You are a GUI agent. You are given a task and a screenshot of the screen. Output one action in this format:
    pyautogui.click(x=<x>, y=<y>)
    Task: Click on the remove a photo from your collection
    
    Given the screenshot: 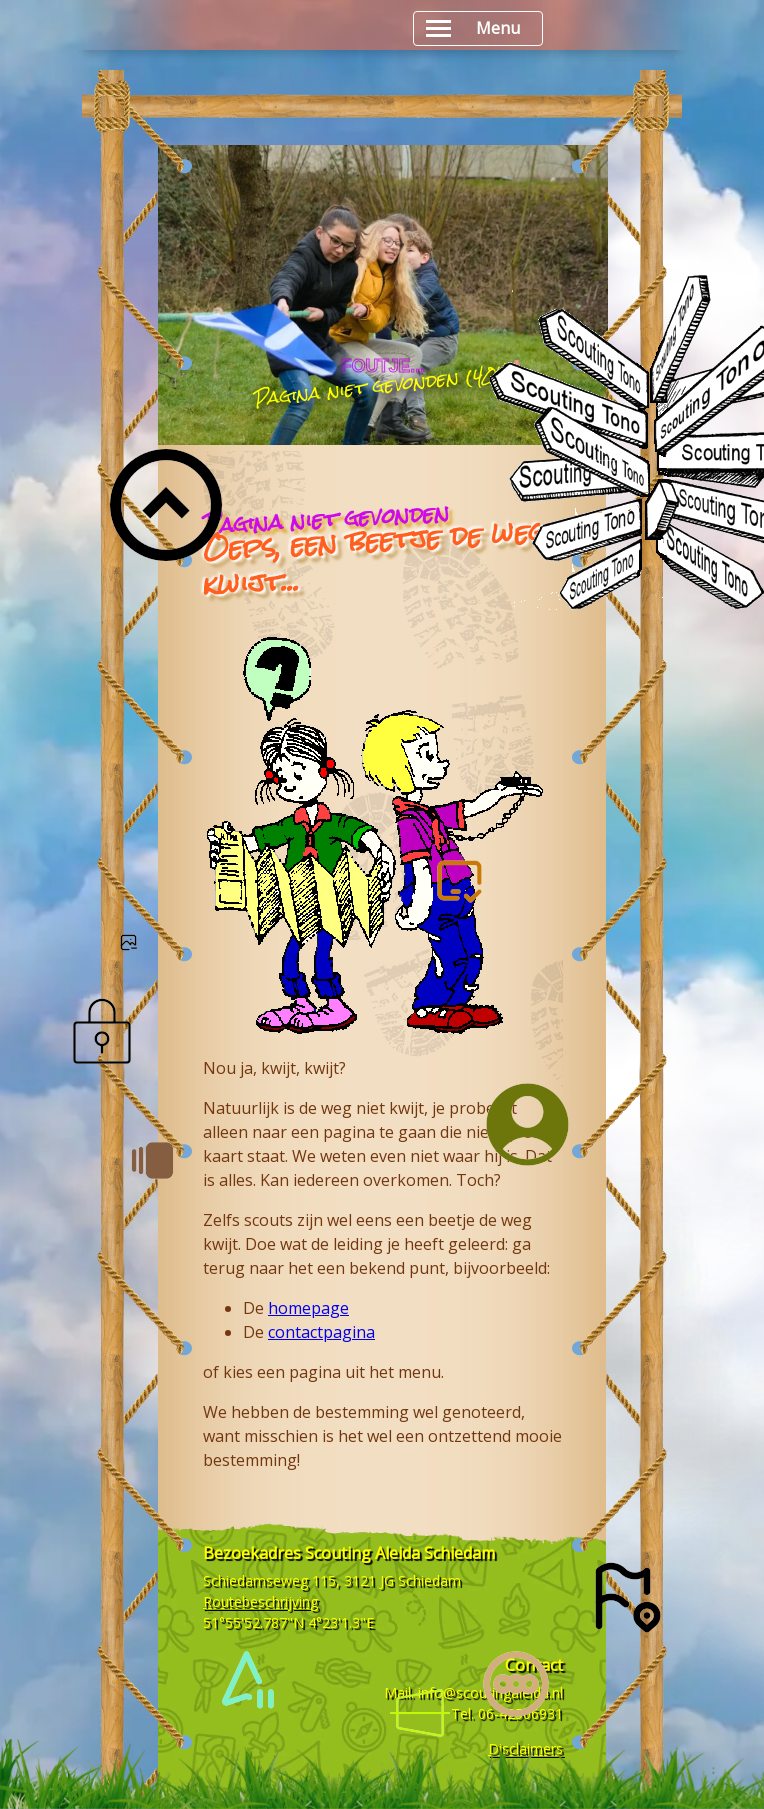 What is the action you would take?
    pyautogui.click(x=128, y=942)
    